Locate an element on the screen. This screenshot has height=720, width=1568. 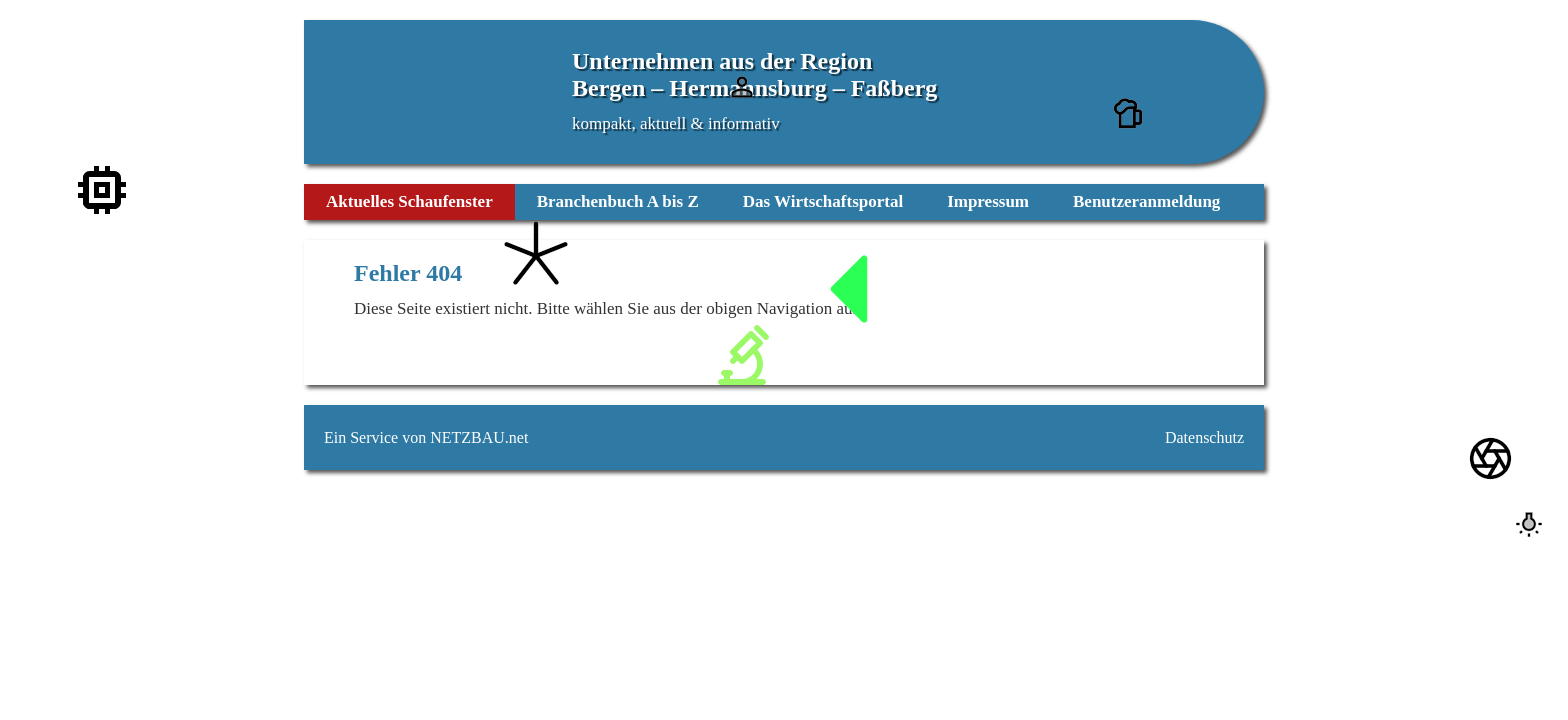
indicates a required field in a form is located at coordinates (536, 256).